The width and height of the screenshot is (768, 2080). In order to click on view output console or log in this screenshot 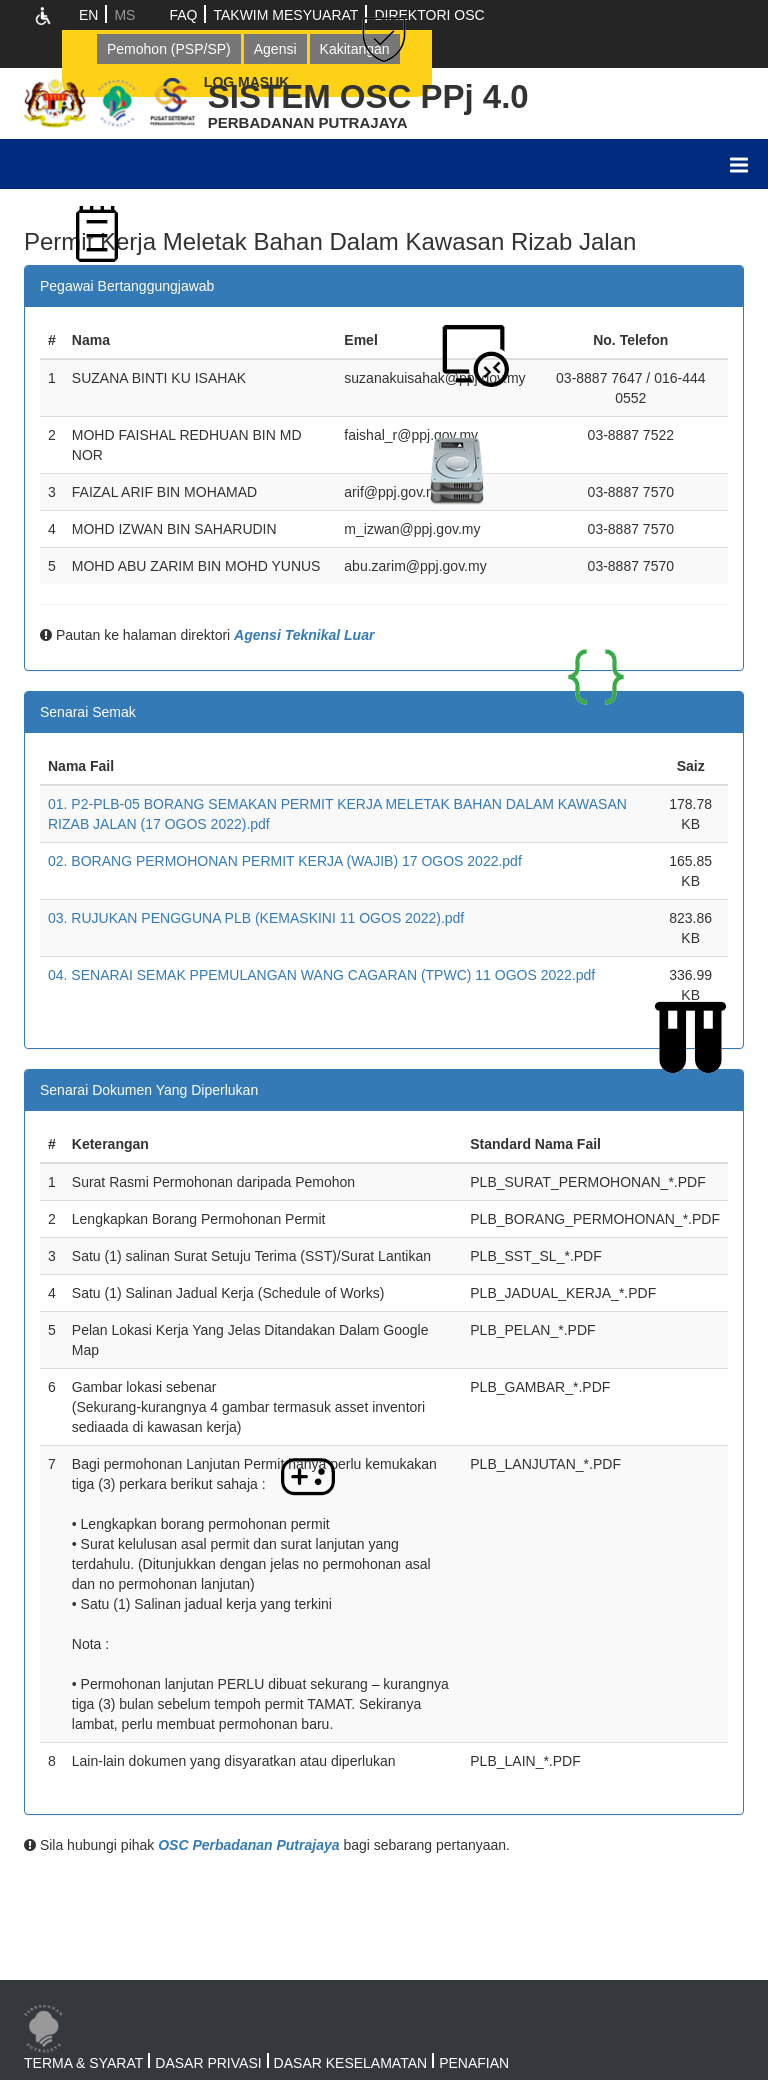, I will do `click(97, 234)`.